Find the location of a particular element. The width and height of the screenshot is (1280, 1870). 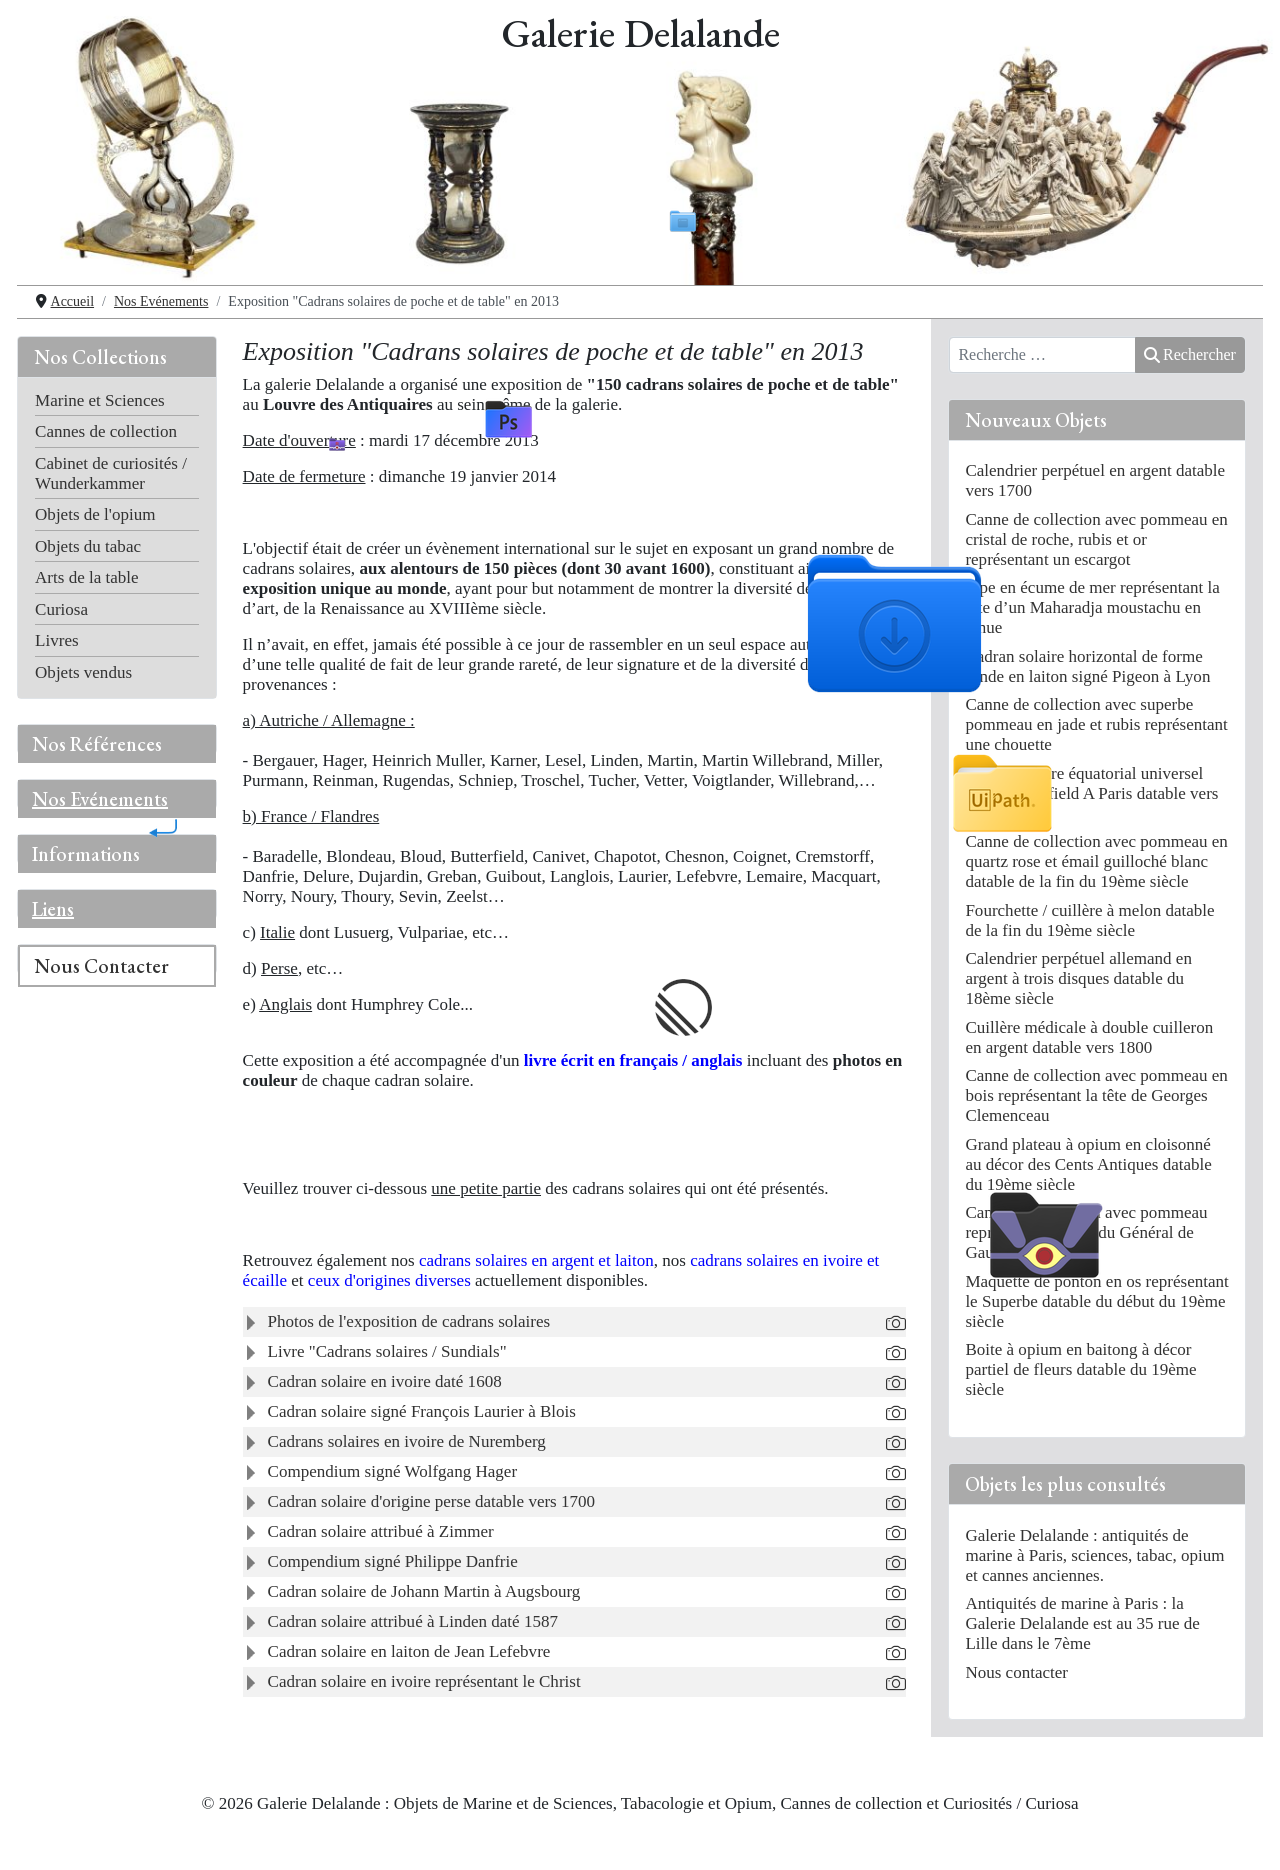

folder for Pokémon Team Rocket collection or fan content is located at coordinates (337, 445).